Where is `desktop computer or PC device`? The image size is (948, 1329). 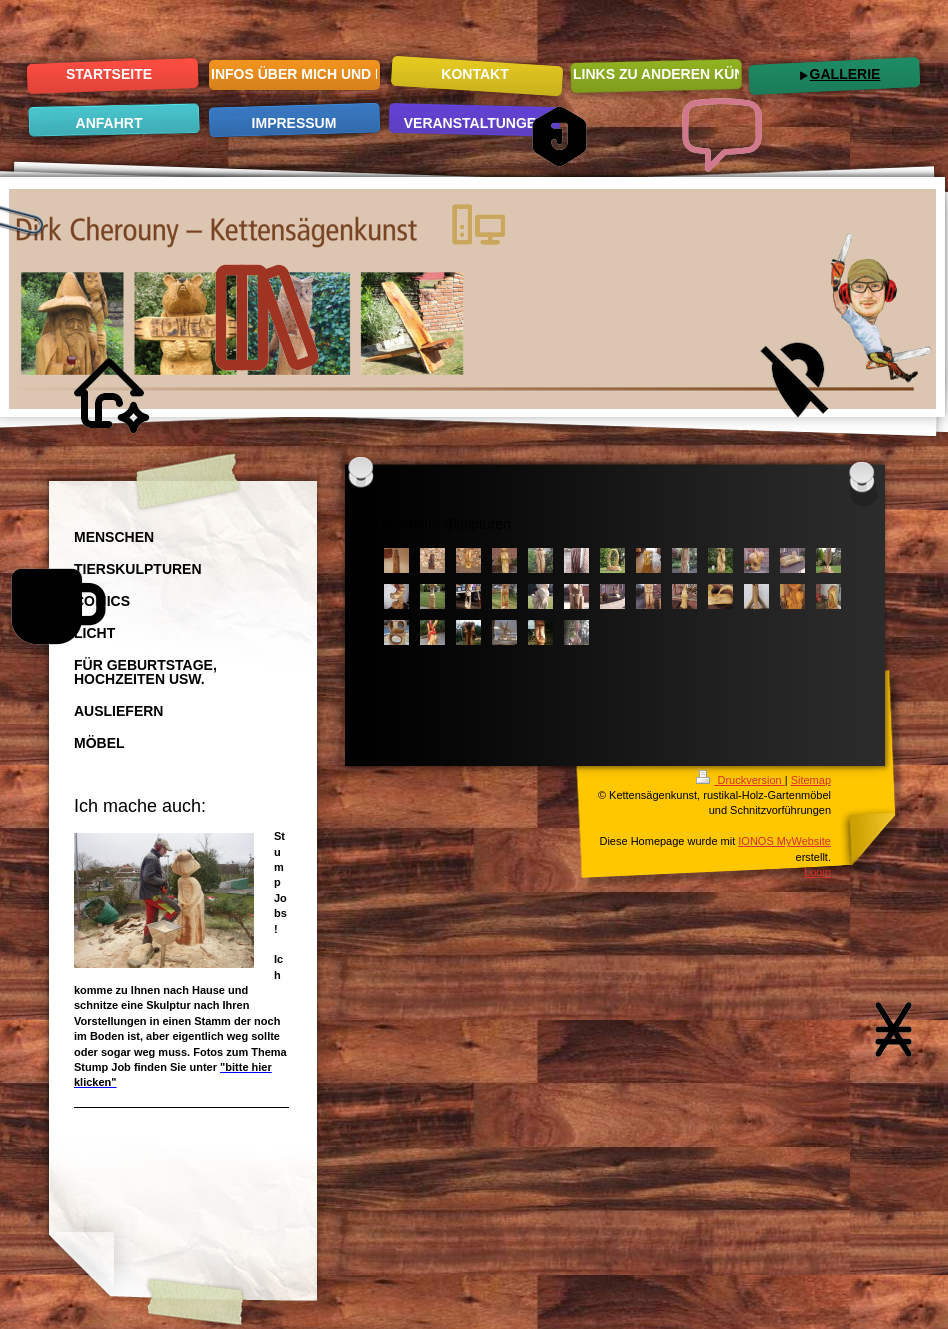 desktop computer or PC device is located at coordinates (477, 224).